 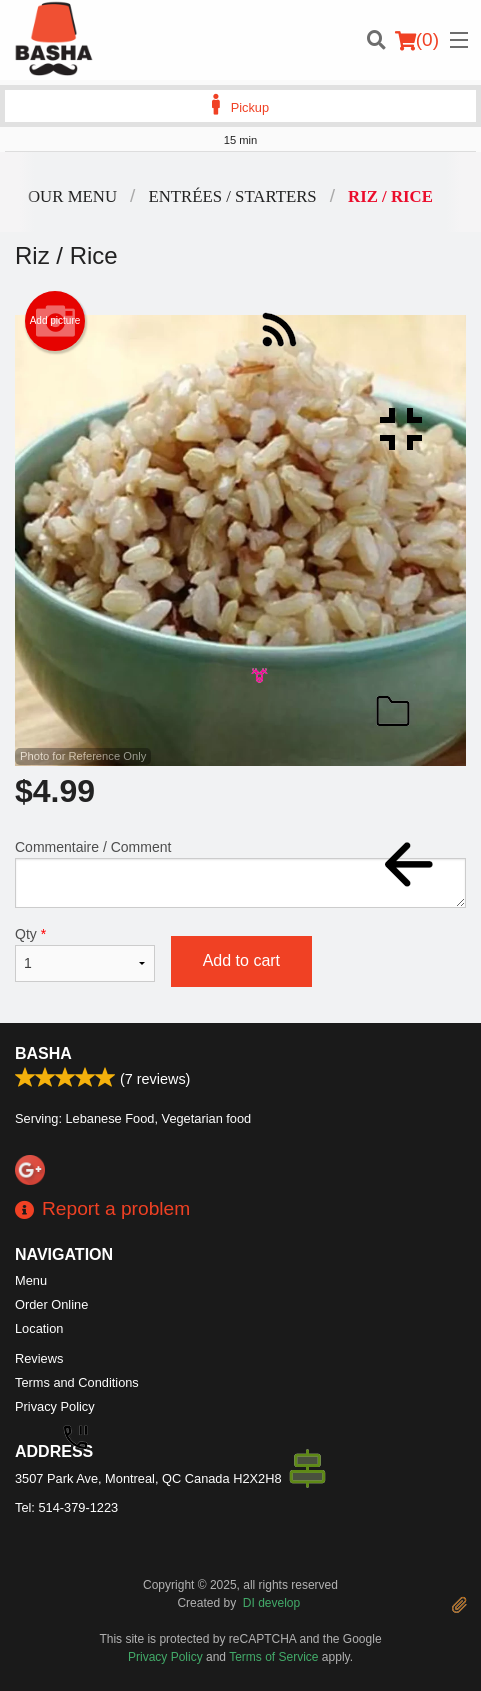 What do you see at coordinates (259, 675) in the screenshot?
I see `wildlife or nature category` at bounding box center [259, 675].